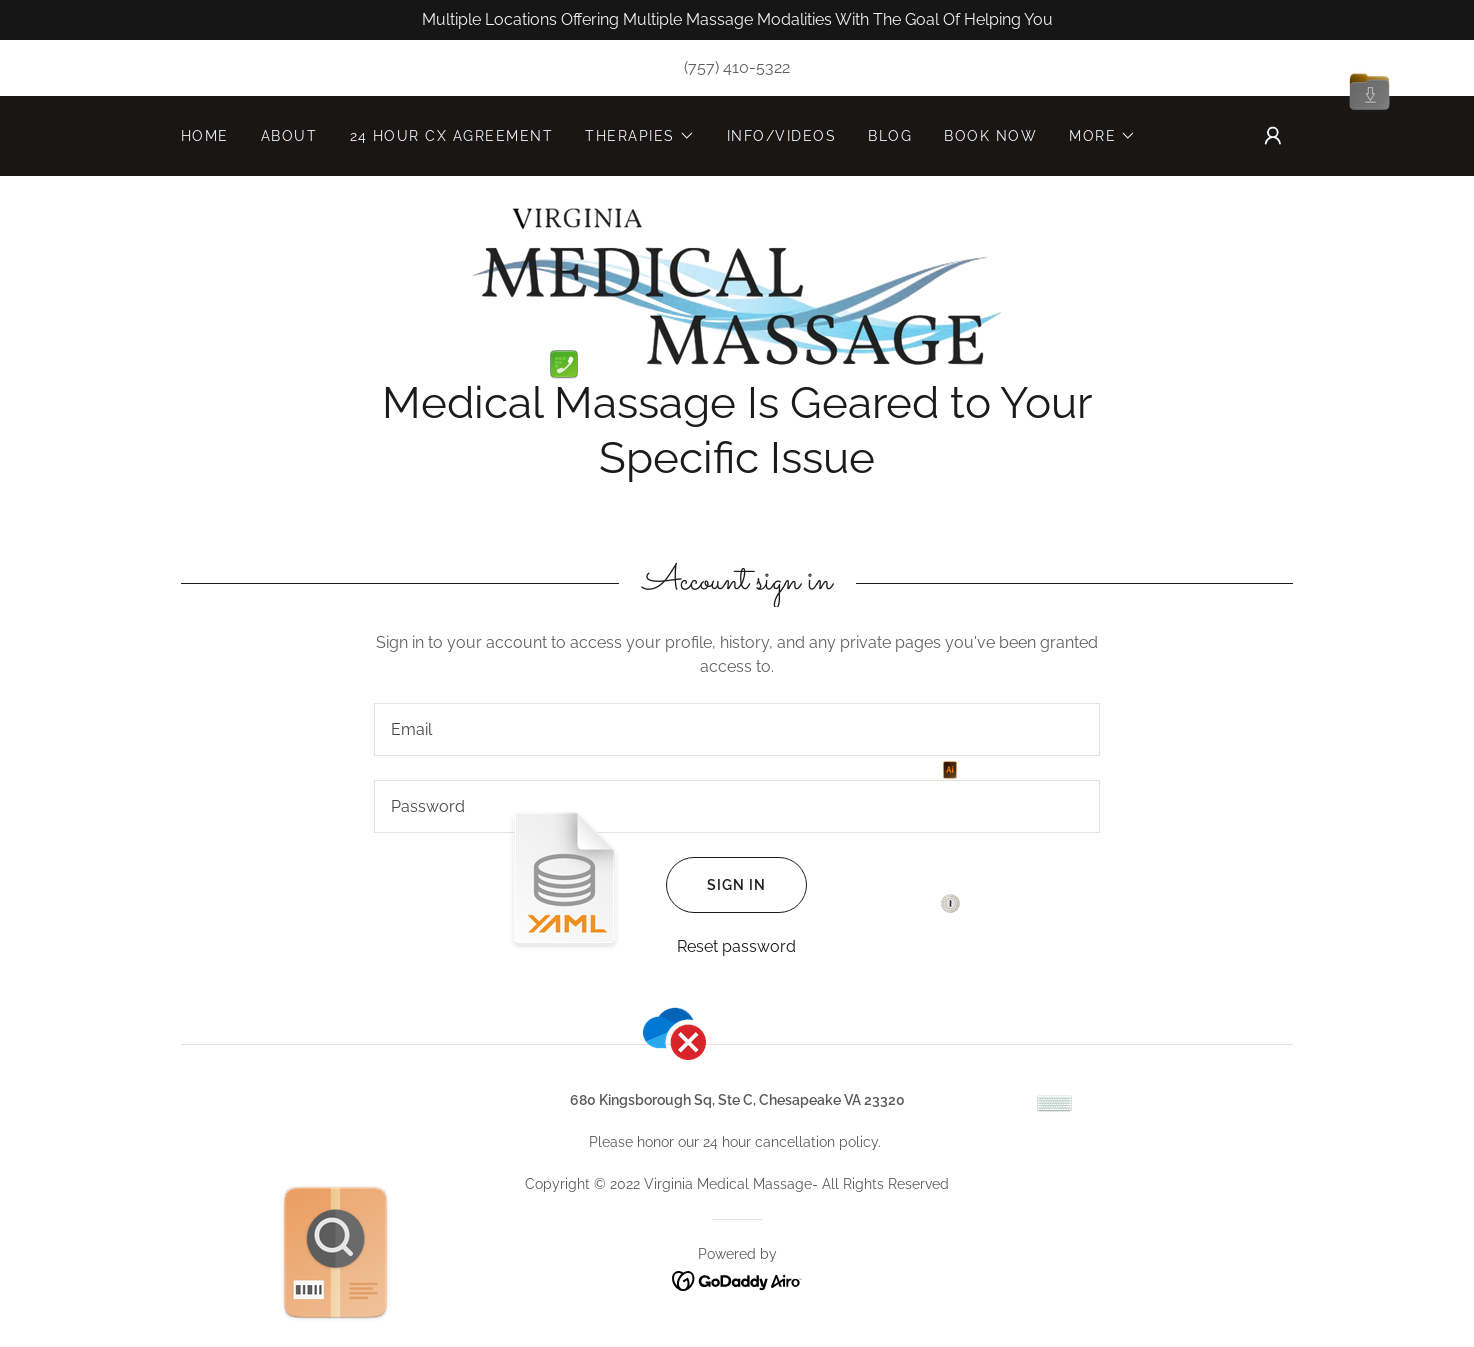 This screenshot has width=1474, height=1347. Describe the element at coordinates (564, 364) in the screenshot. I see `open the phone calls app` at that location.